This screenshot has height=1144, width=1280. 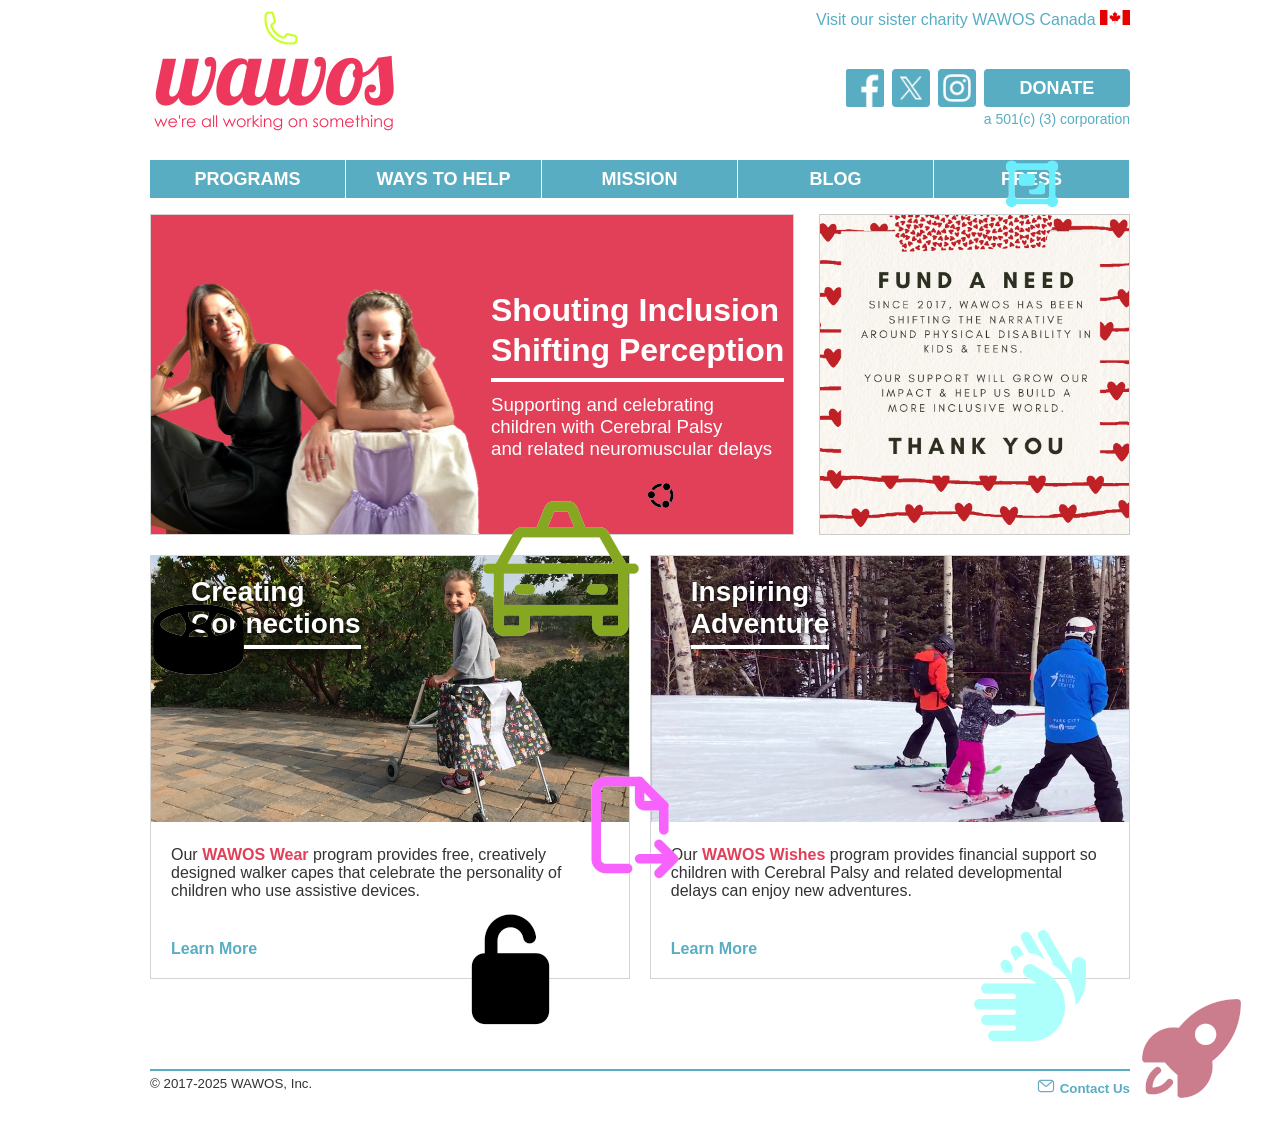 I want to click on indicates sign language or accessibility features, so click(x=1030, y=985).